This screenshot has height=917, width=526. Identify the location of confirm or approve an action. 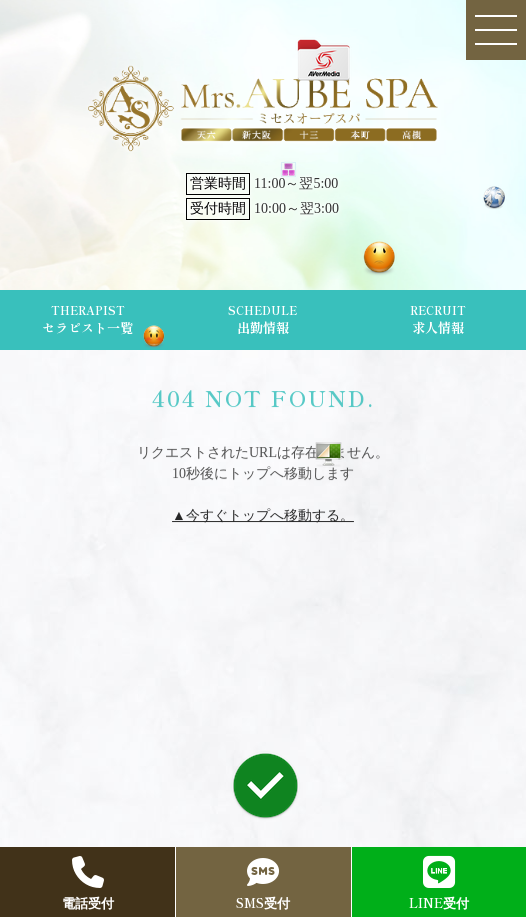
(265, 785).